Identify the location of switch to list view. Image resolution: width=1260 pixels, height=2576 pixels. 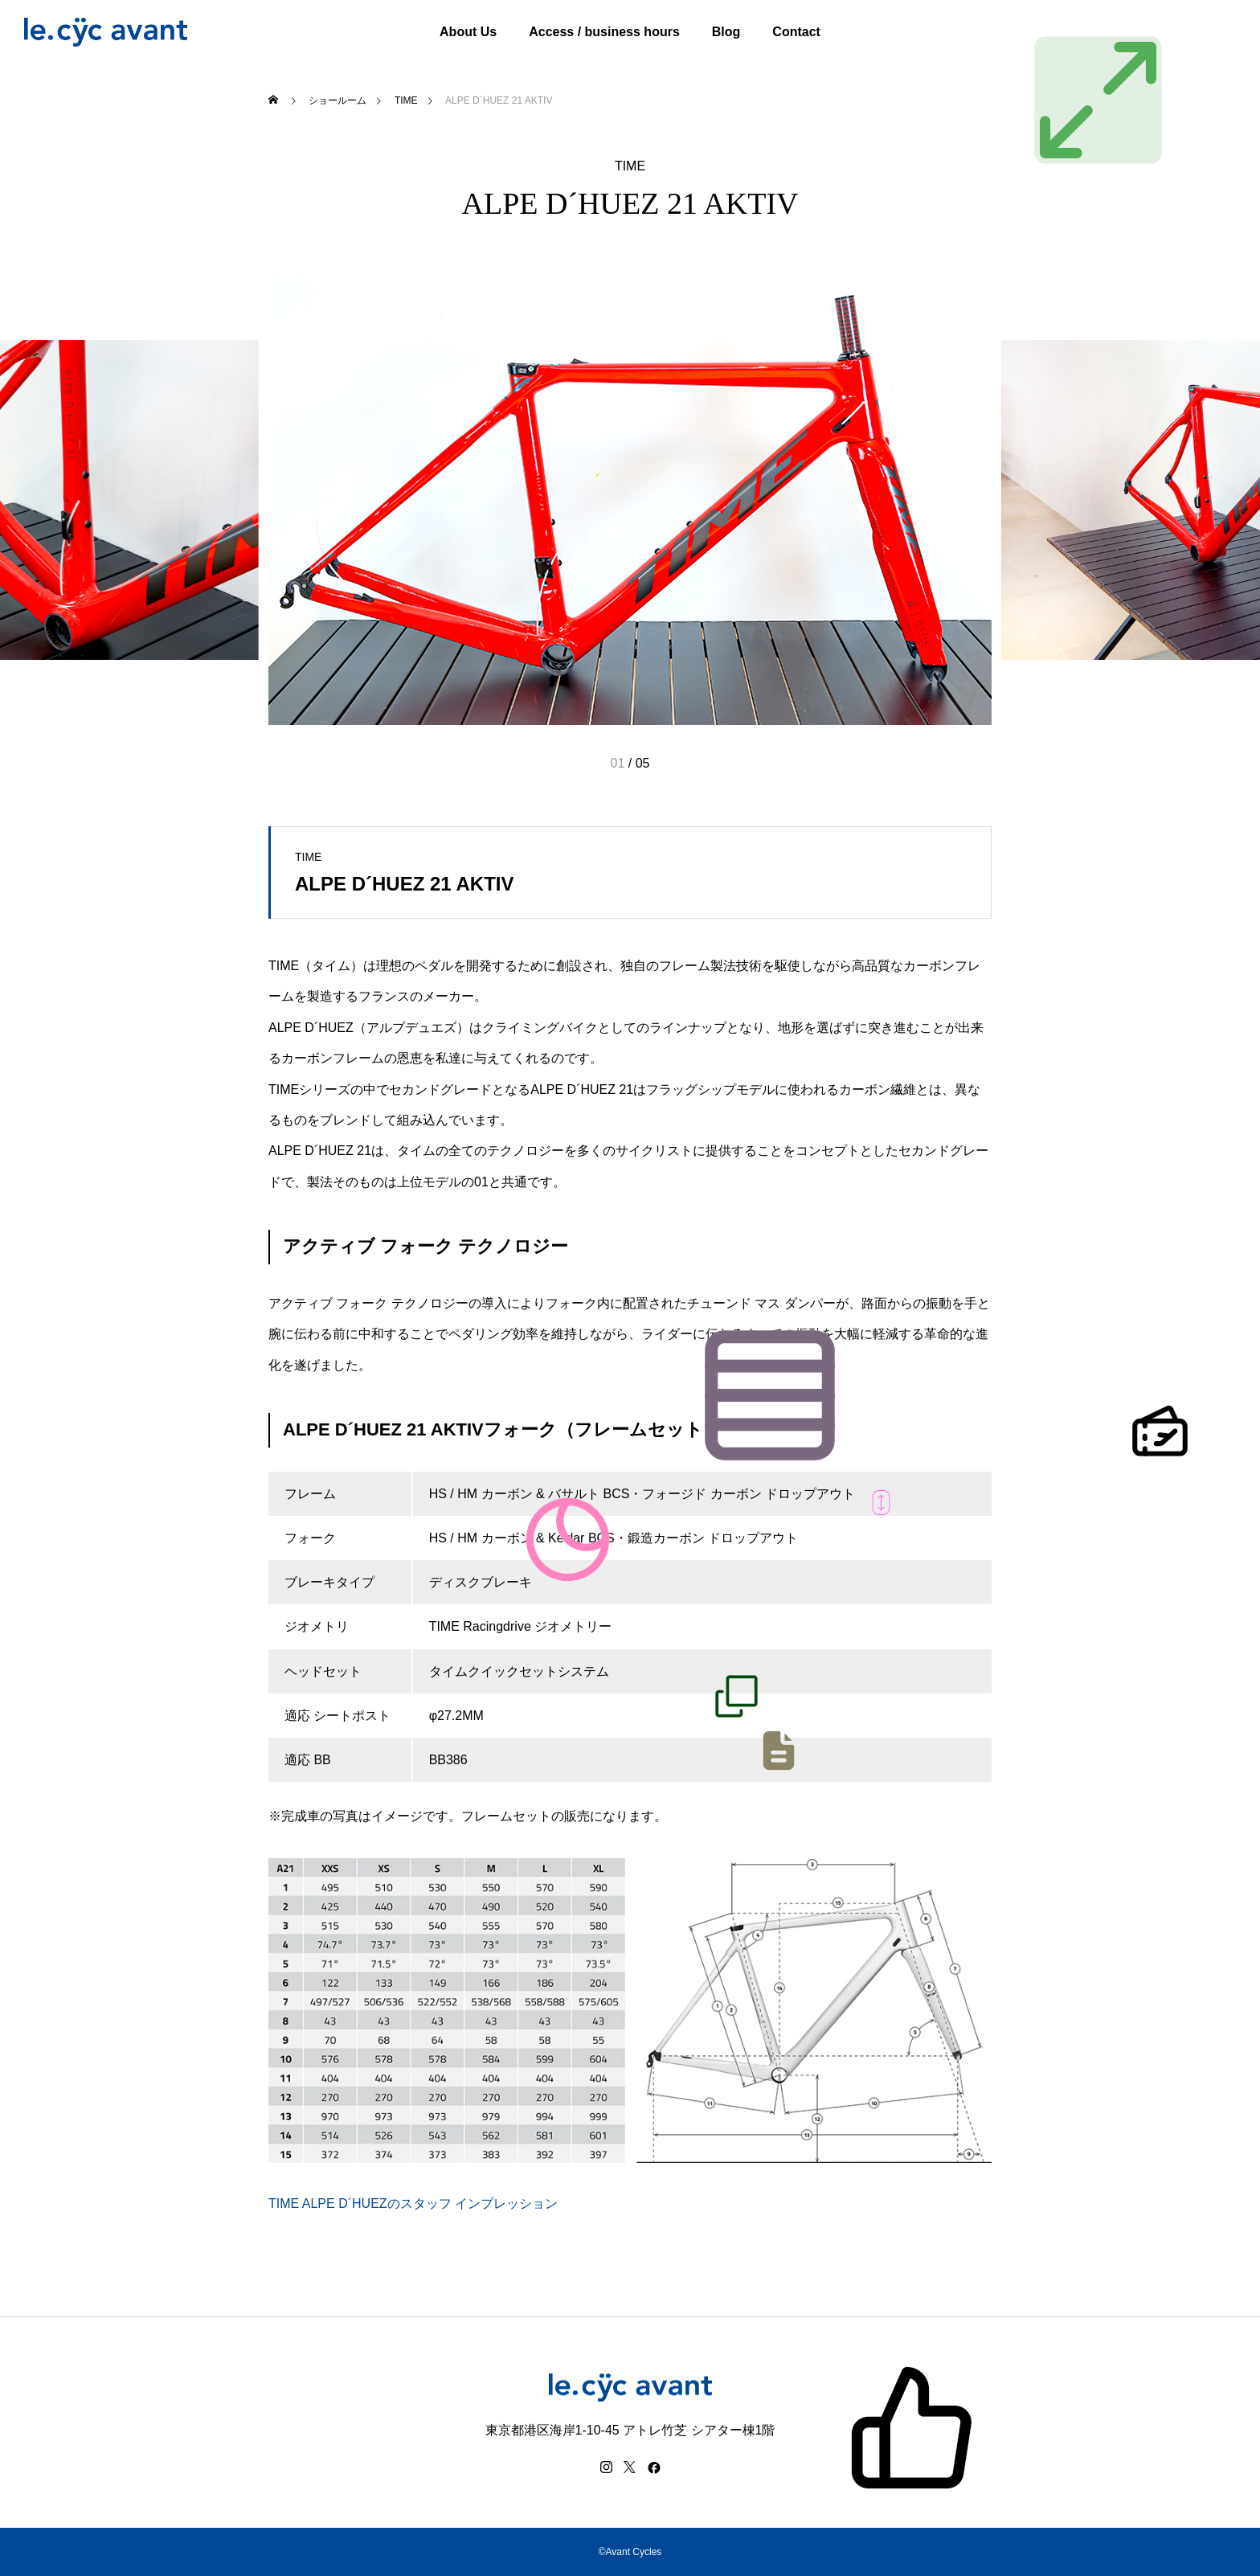
(770, 1395).